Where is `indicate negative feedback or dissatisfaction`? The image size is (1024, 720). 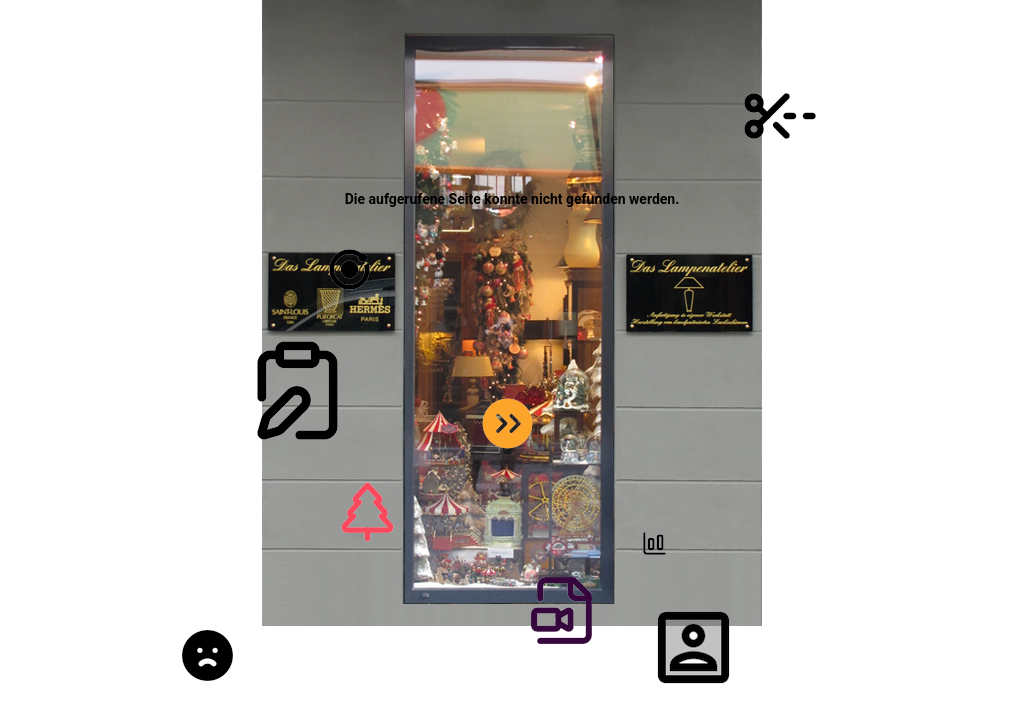 indicate negative feedback or dissatisfaction is located at coordinates (207, 655).